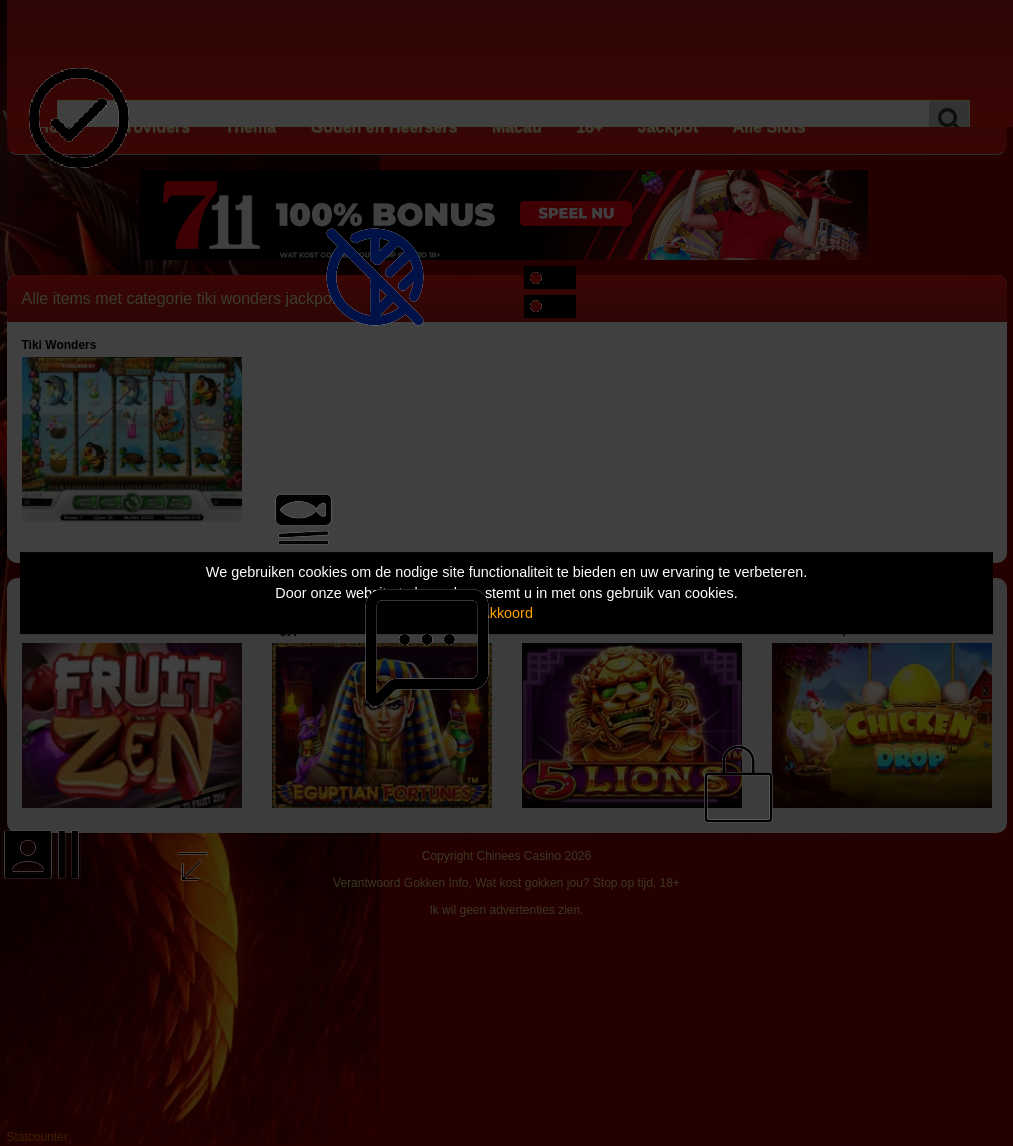 This screenshot has height=1146, width=1013. I want to click on disable screen brightness adjustment, so click(375, 277).